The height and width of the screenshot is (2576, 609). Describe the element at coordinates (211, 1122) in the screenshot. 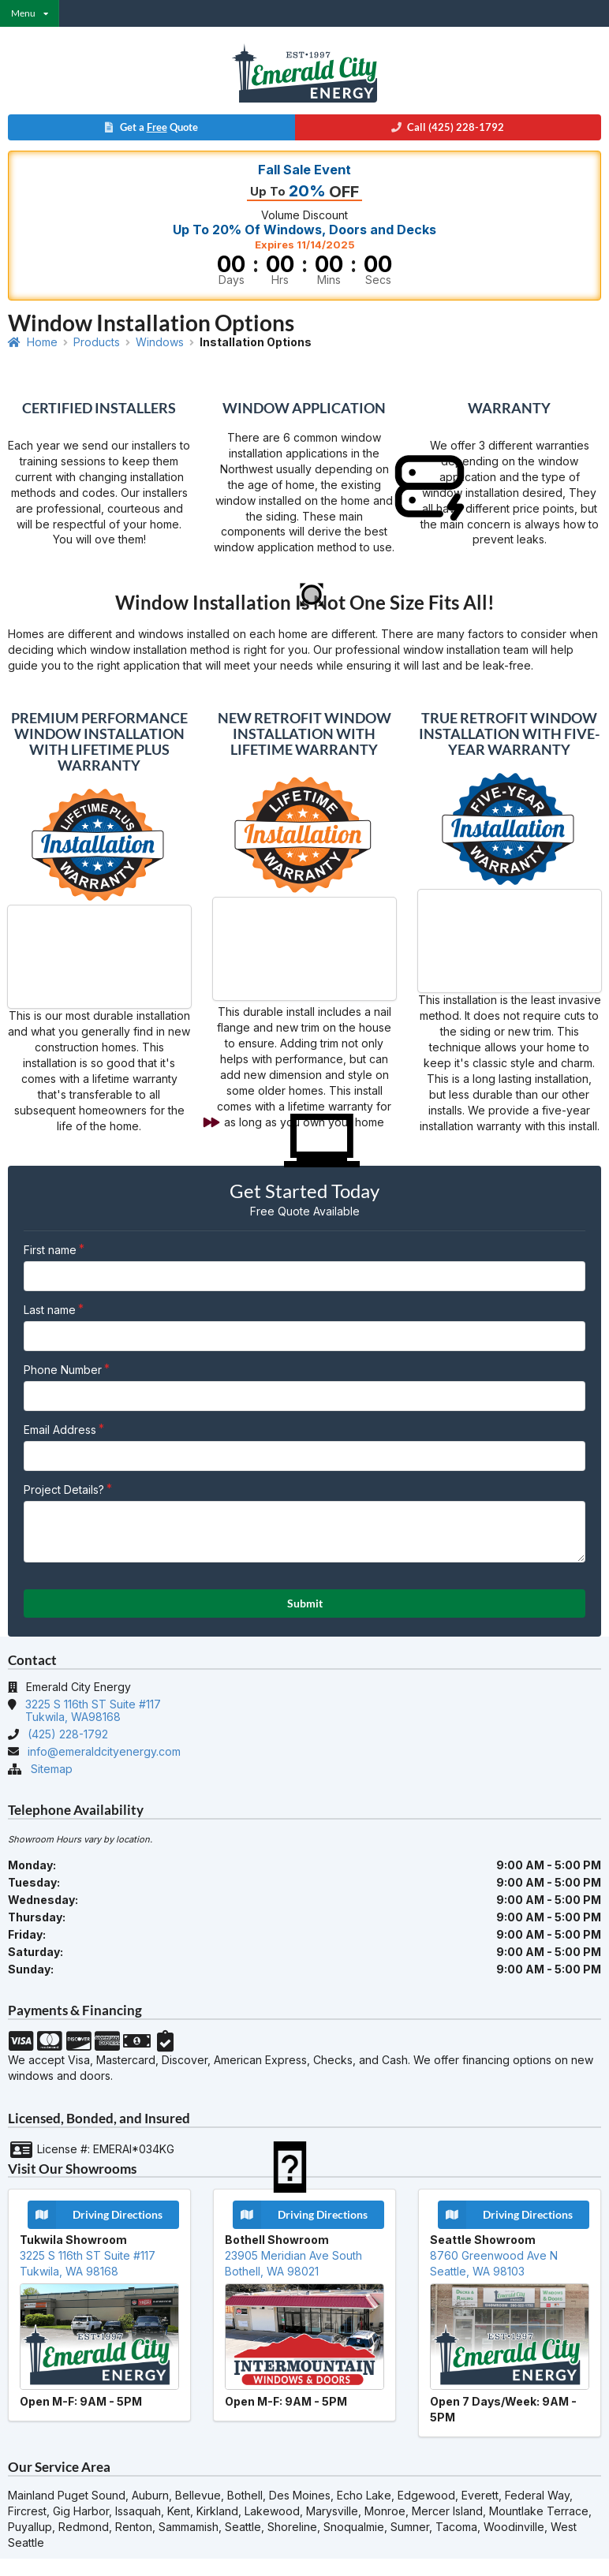

I see `skip to the next track` at that location.